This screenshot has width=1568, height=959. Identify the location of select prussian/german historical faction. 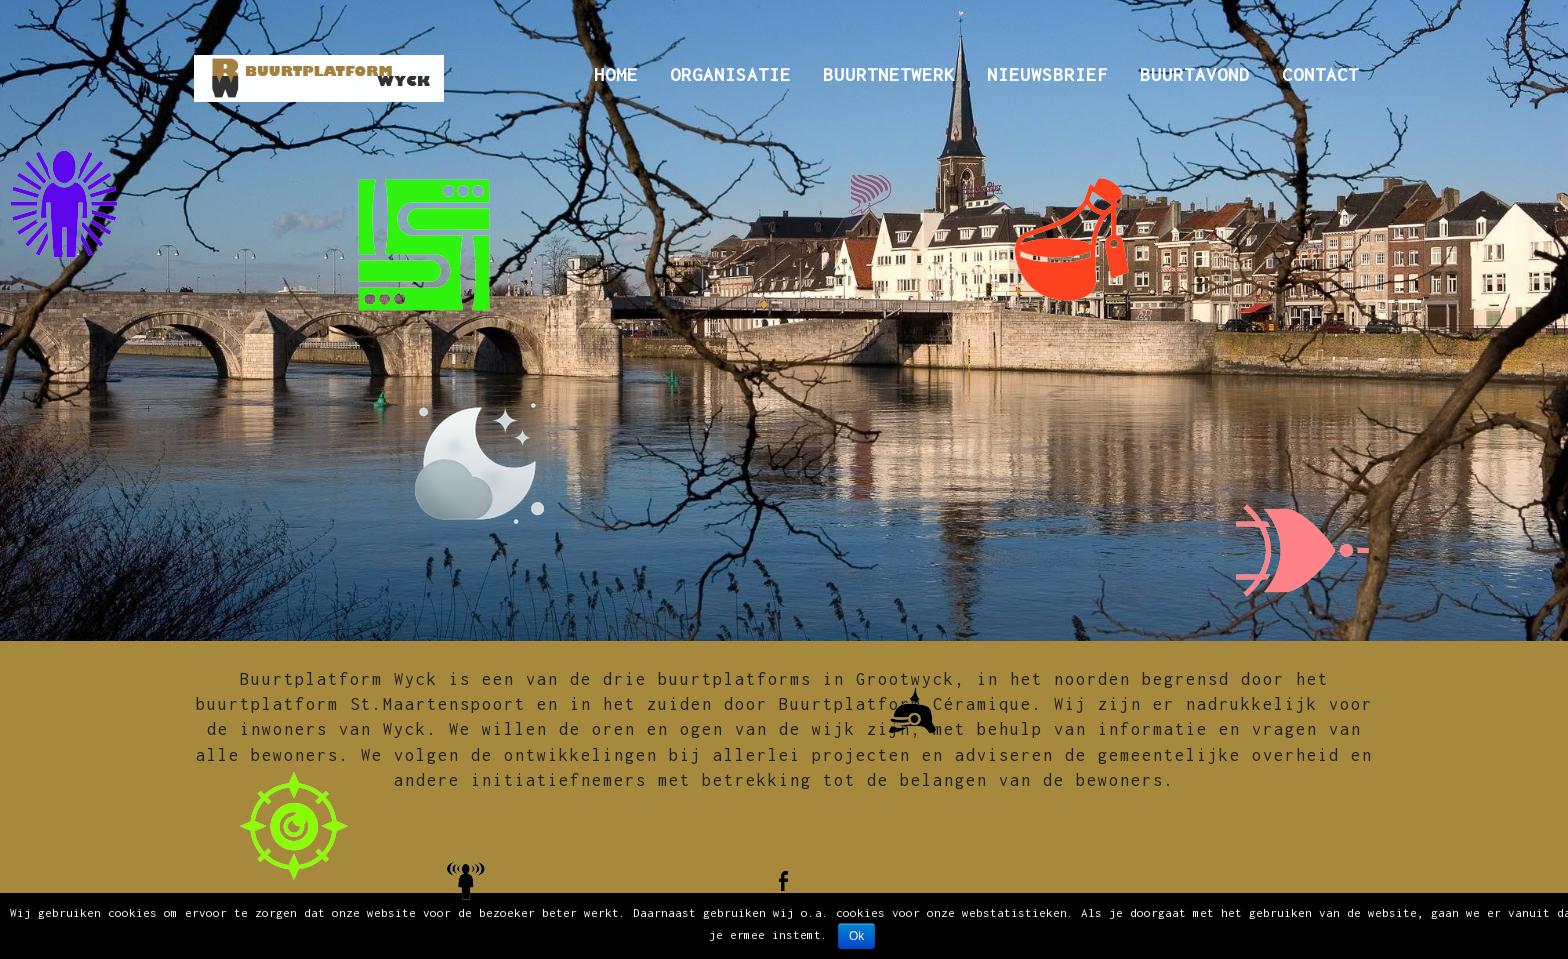
(912, 712).